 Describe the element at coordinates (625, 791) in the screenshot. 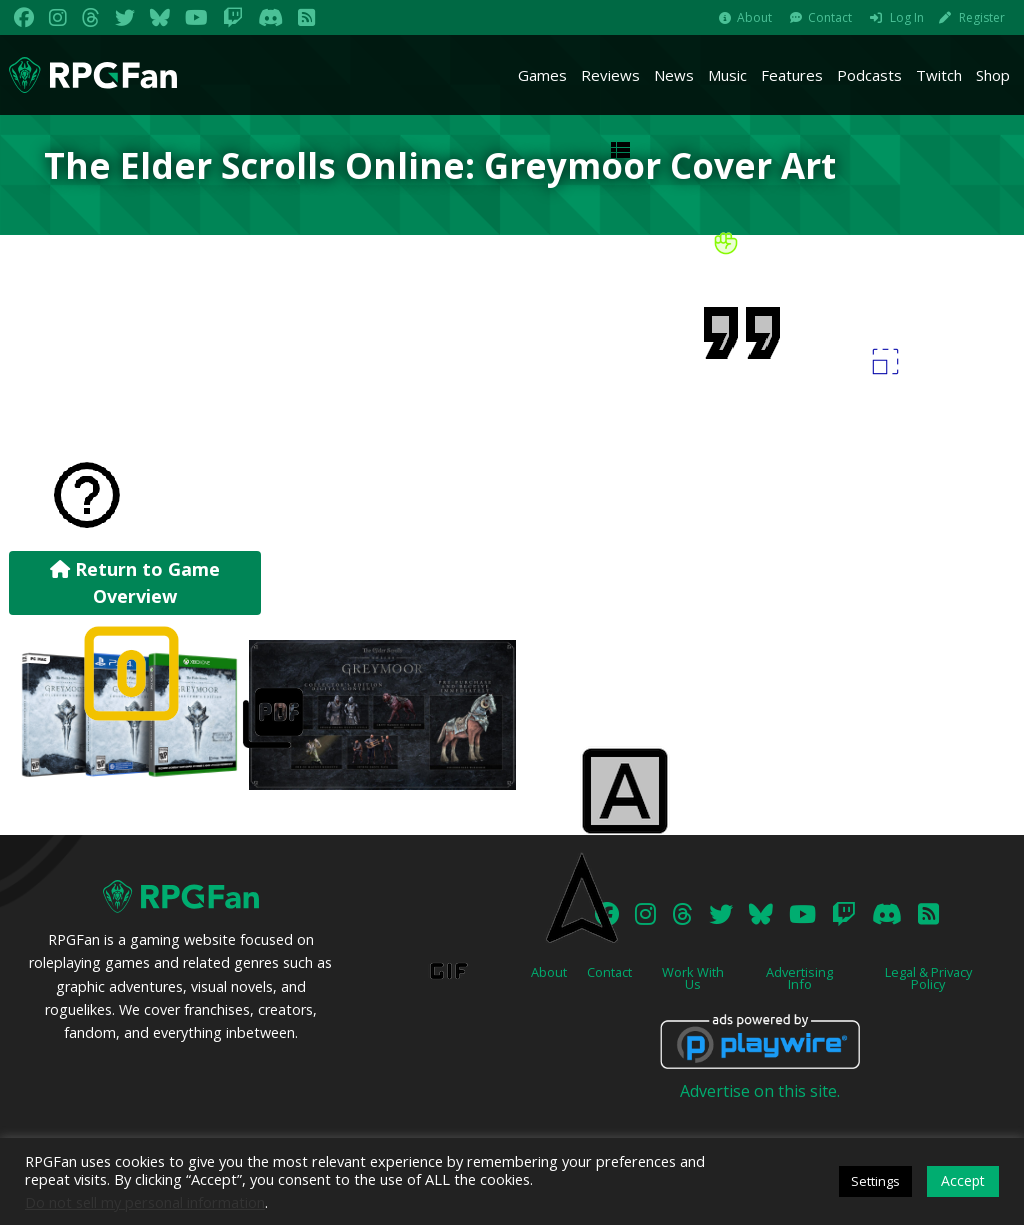

I see `download or install a new font` at that location.